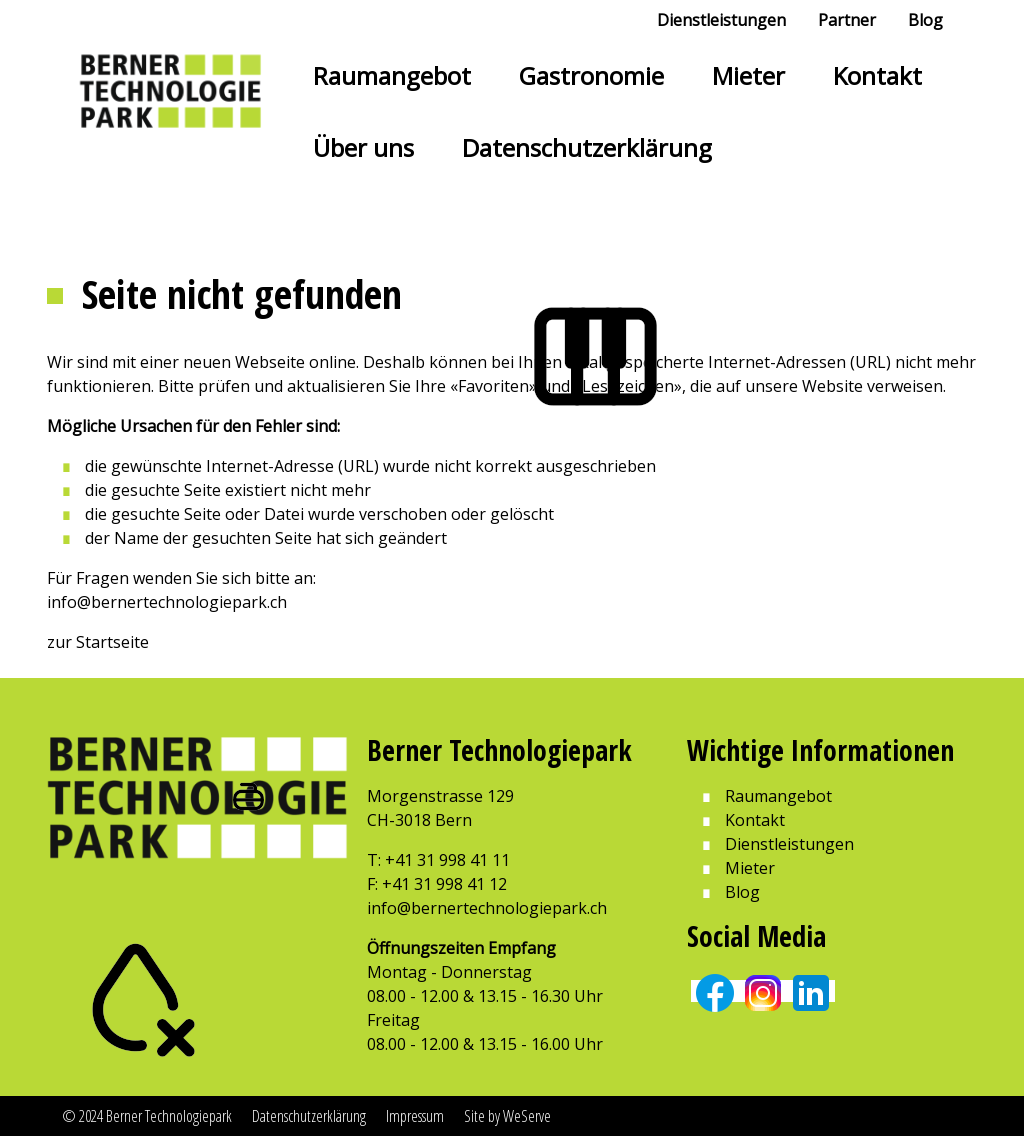  What do you see at coordinates (135, 997) in the screenshot?
I see `disable water or liquid-related feature` at bounding box center [135, 997].